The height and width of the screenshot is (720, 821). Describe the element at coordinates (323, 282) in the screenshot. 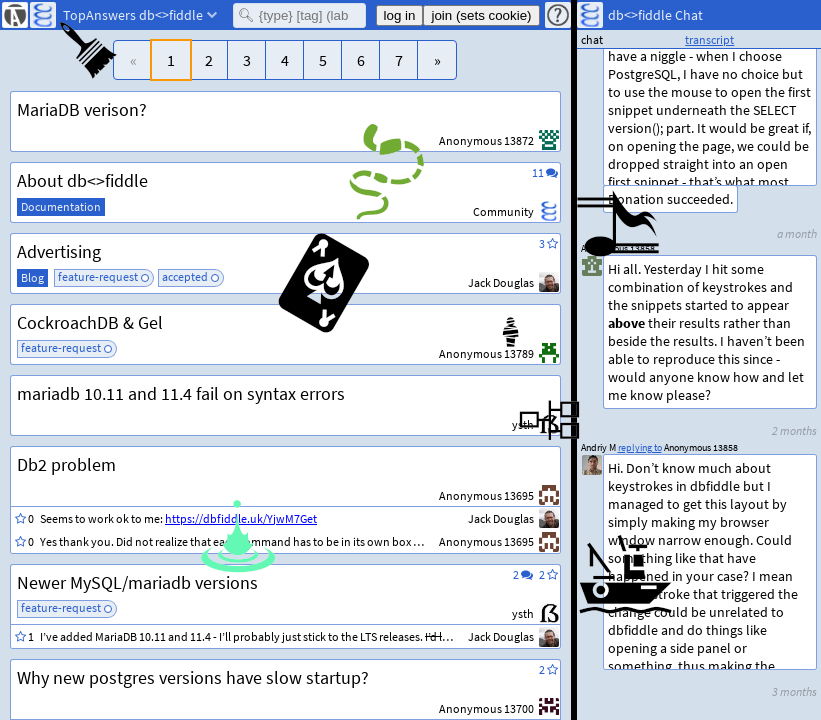

I see `ace of spades playing card` at that location.